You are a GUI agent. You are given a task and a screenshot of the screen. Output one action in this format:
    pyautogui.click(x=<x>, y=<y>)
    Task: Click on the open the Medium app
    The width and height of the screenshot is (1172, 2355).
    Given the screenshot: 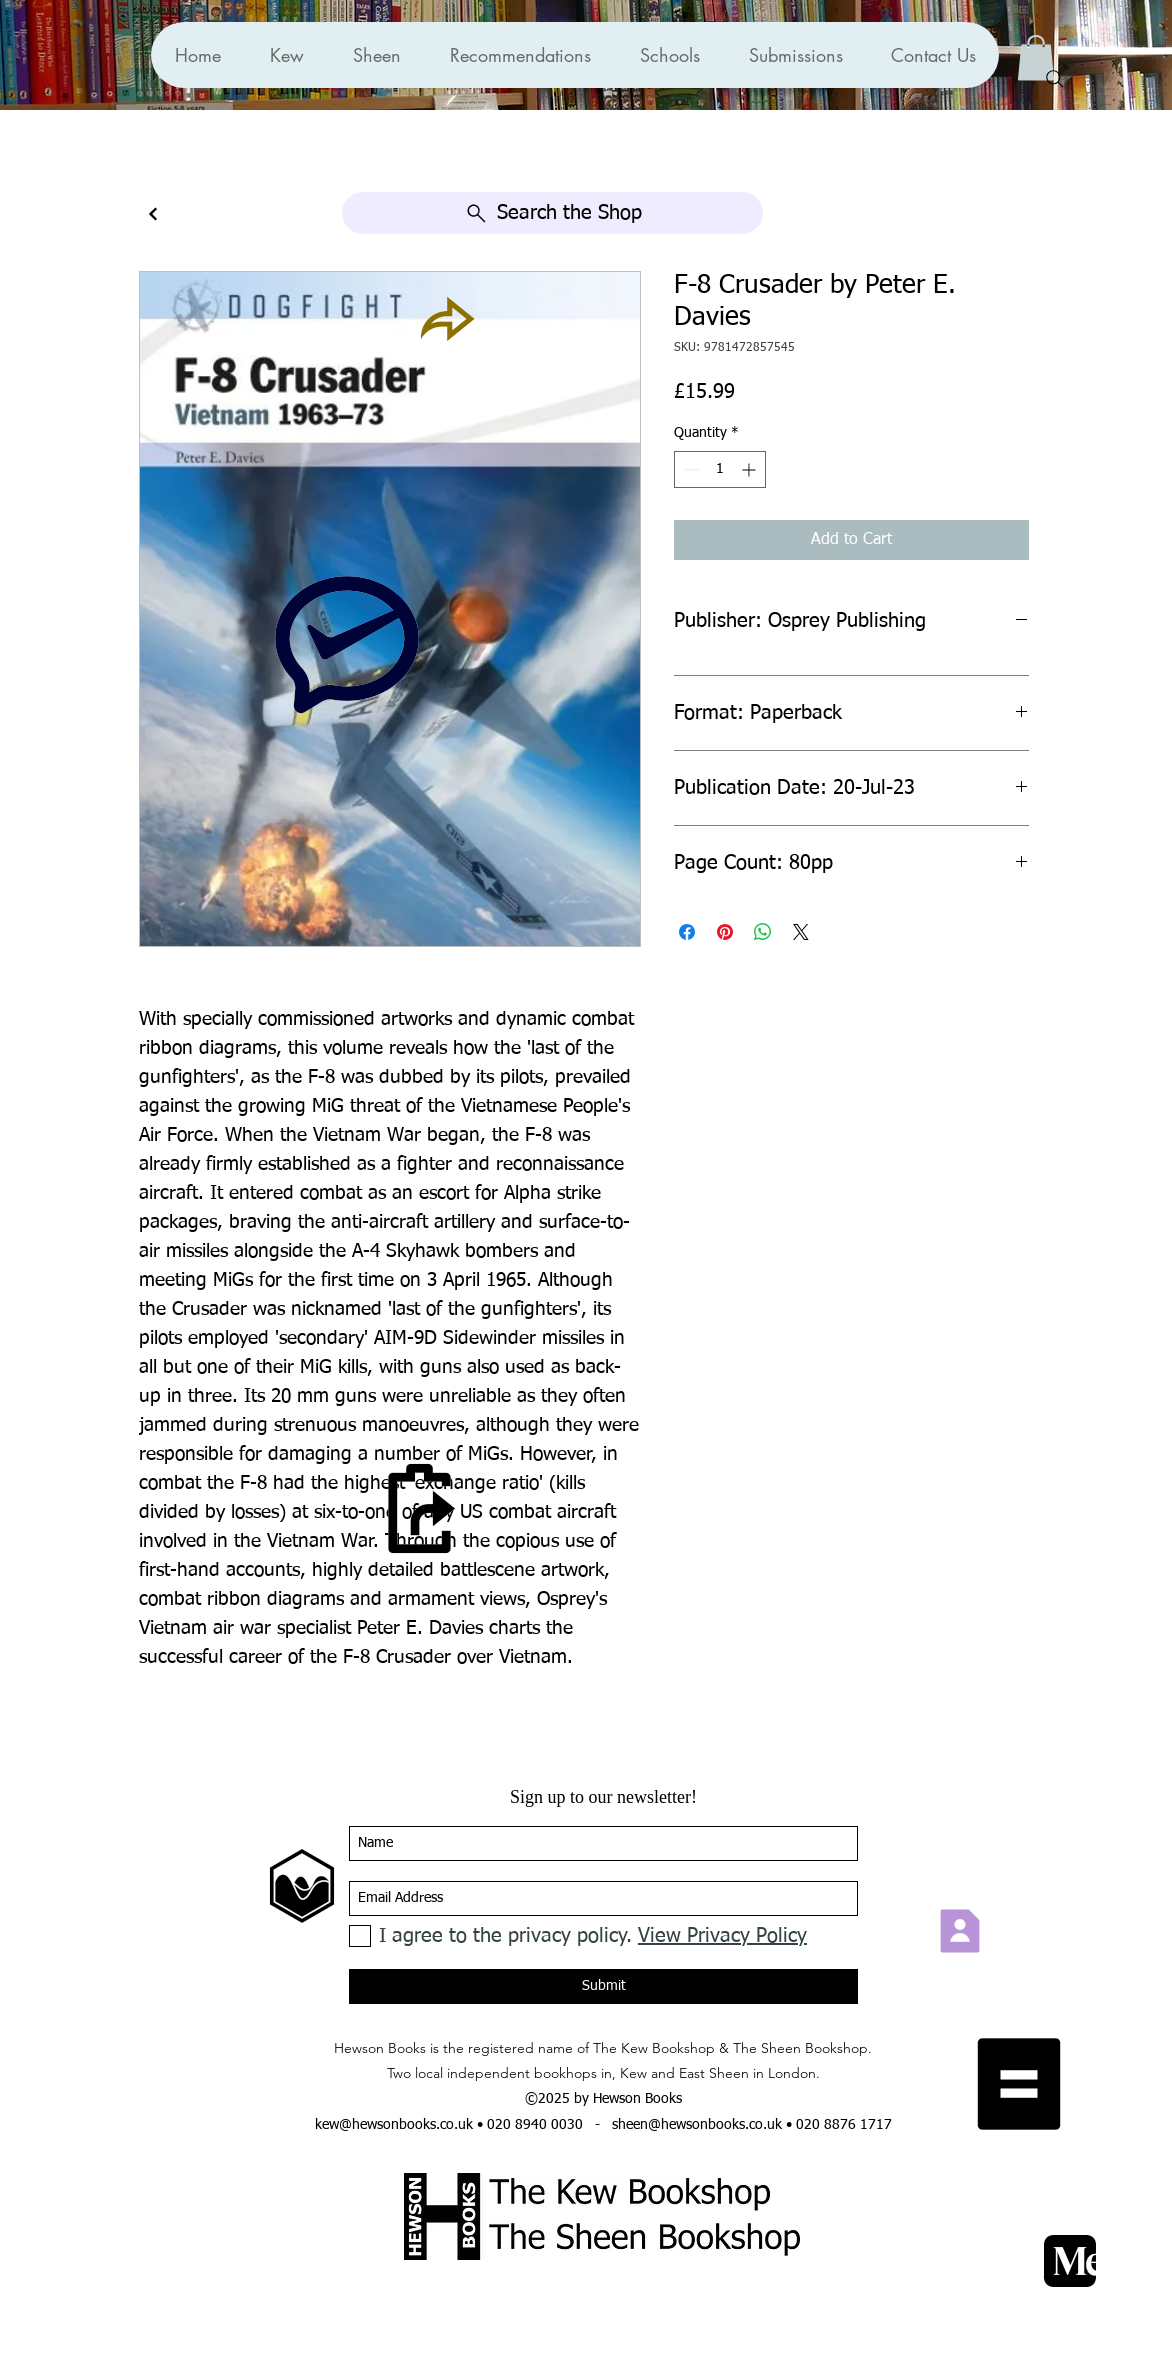 What is the action you would take?
    pyautogui.click(x=1070, y=2261)
    